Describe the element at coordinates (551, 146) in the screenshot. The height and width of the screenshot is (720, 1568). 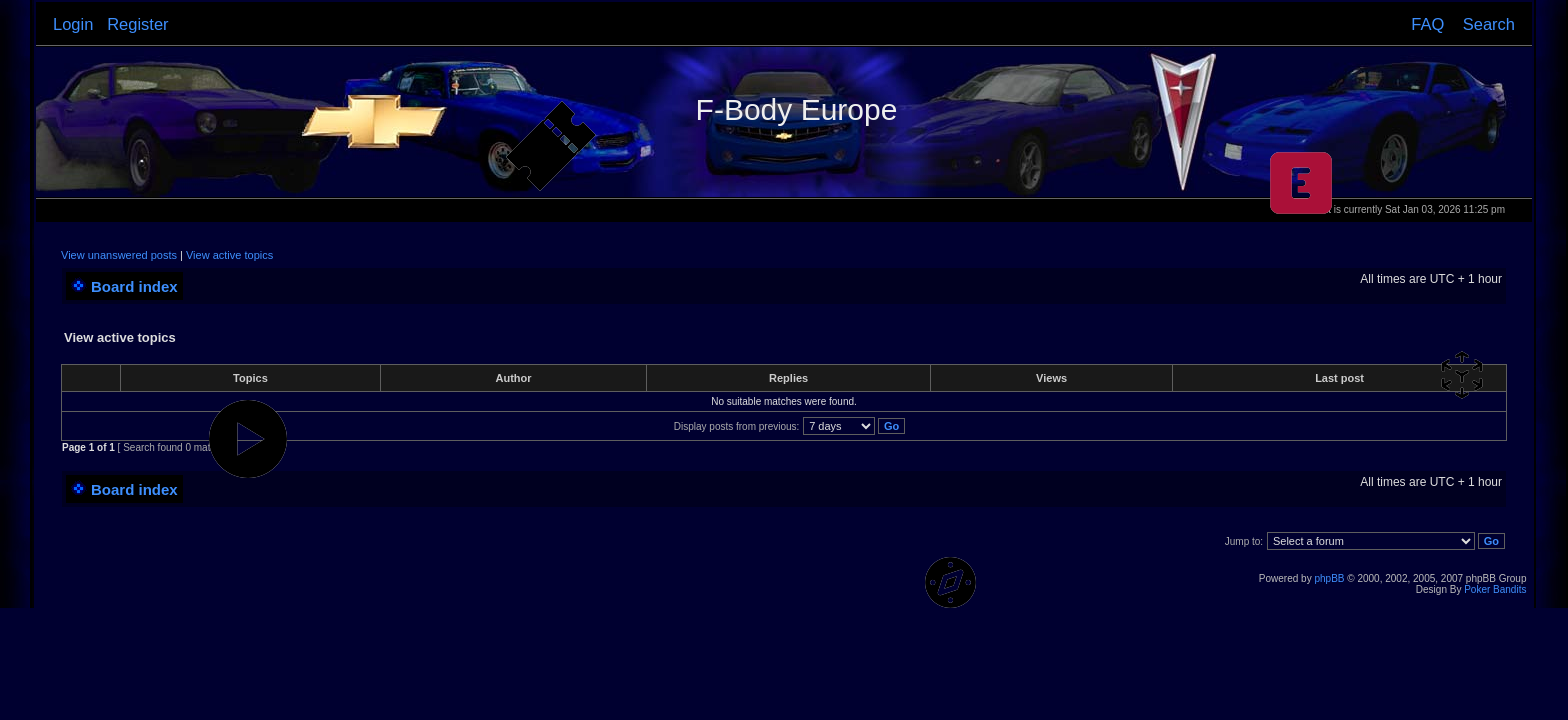
I see `view your tickets or passes` at that location.